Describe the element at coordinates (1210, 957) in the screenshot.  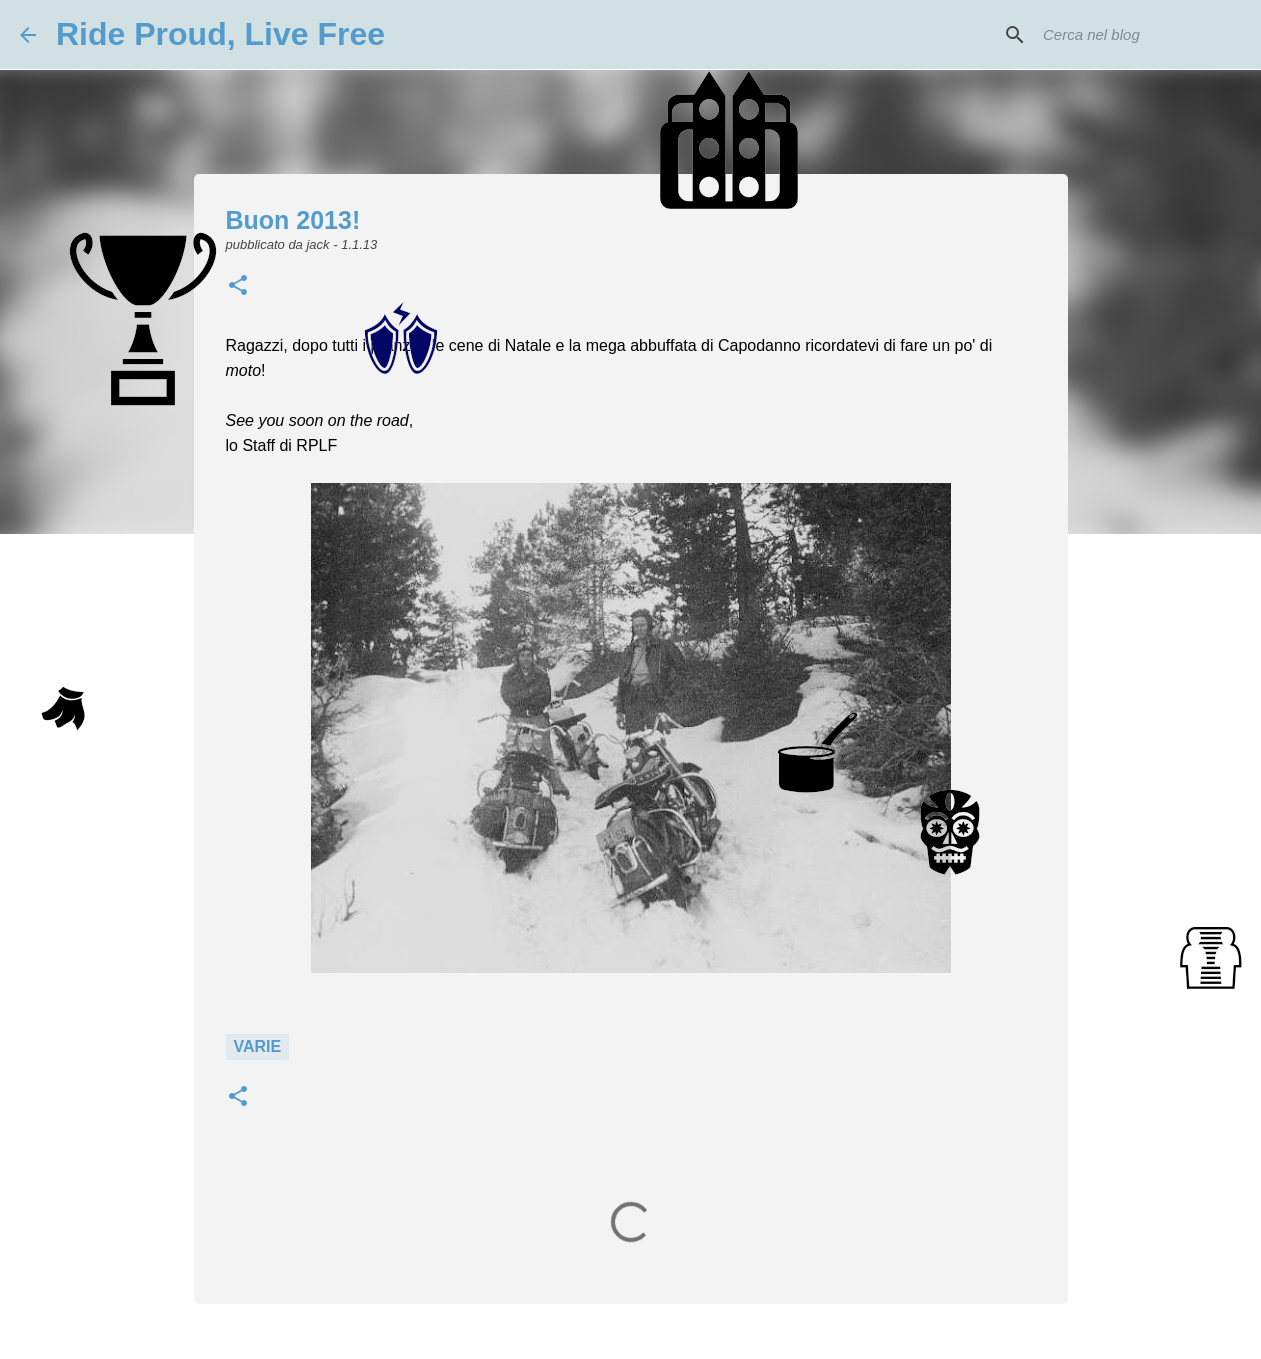
I see `view connection or relationship status between users` at that location.